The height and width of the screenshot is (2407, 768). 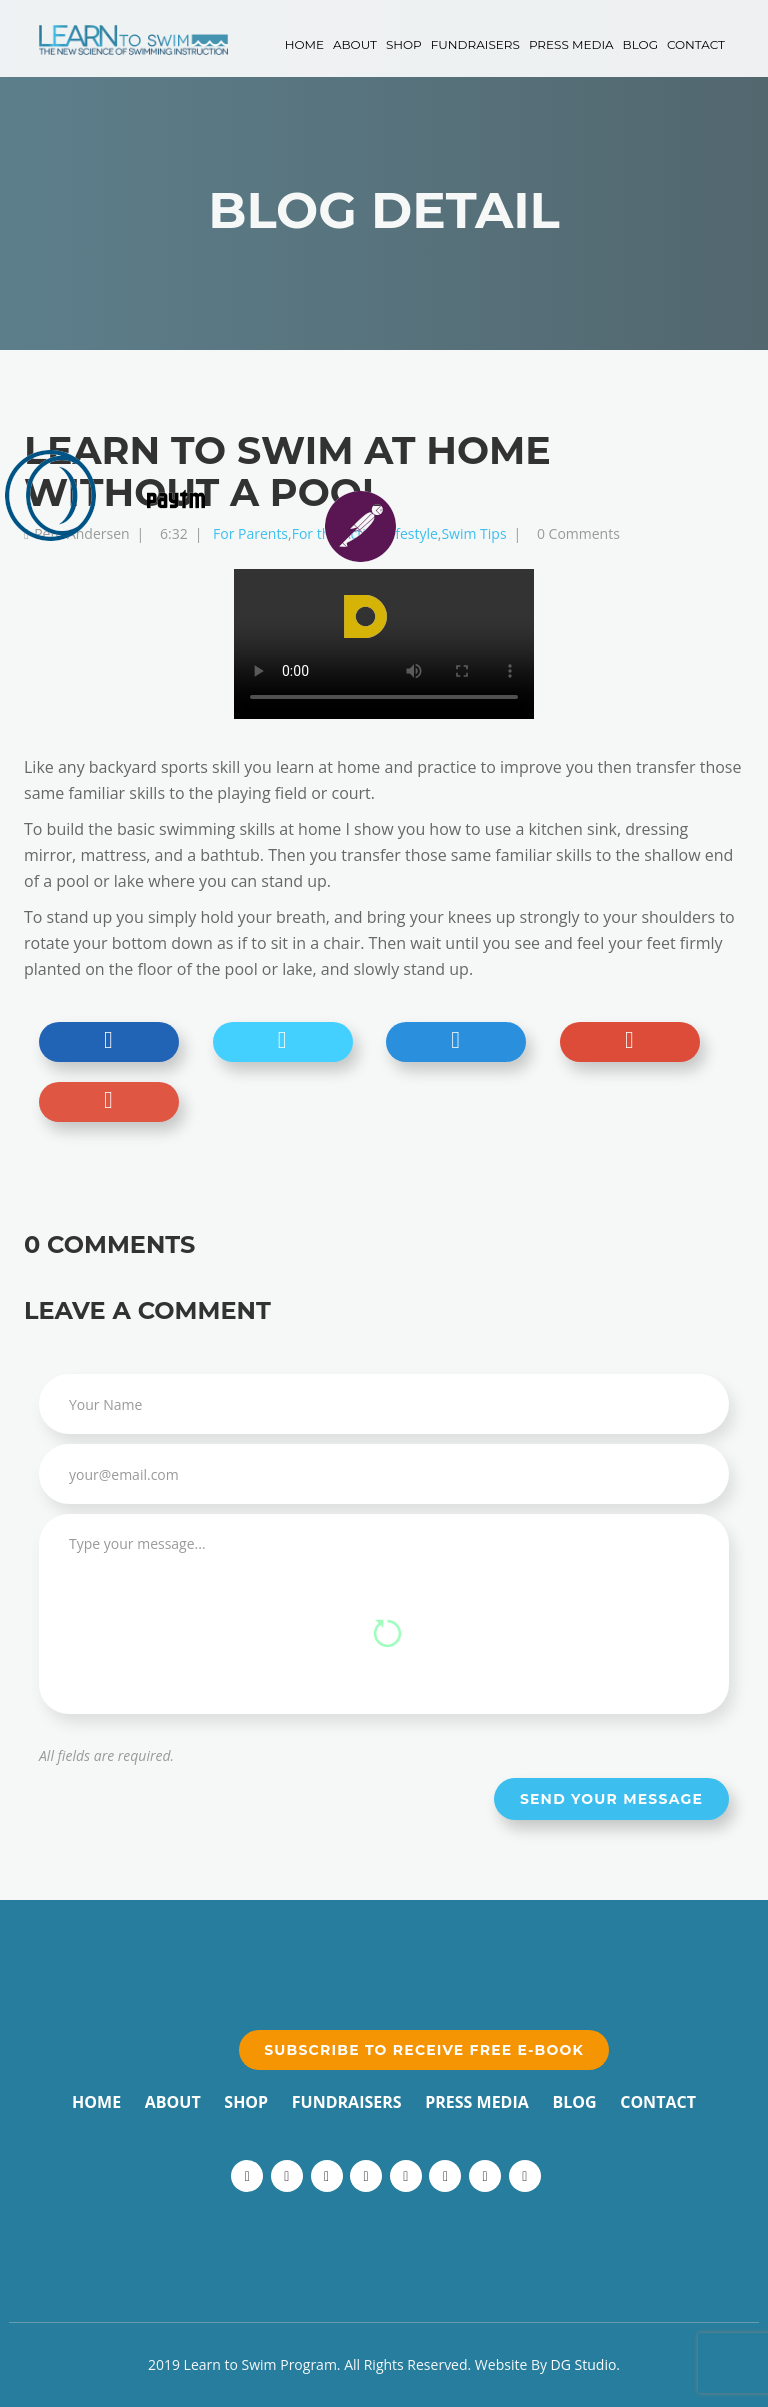 I want to click on open Opera GX browser, so click(x=50, y=495).